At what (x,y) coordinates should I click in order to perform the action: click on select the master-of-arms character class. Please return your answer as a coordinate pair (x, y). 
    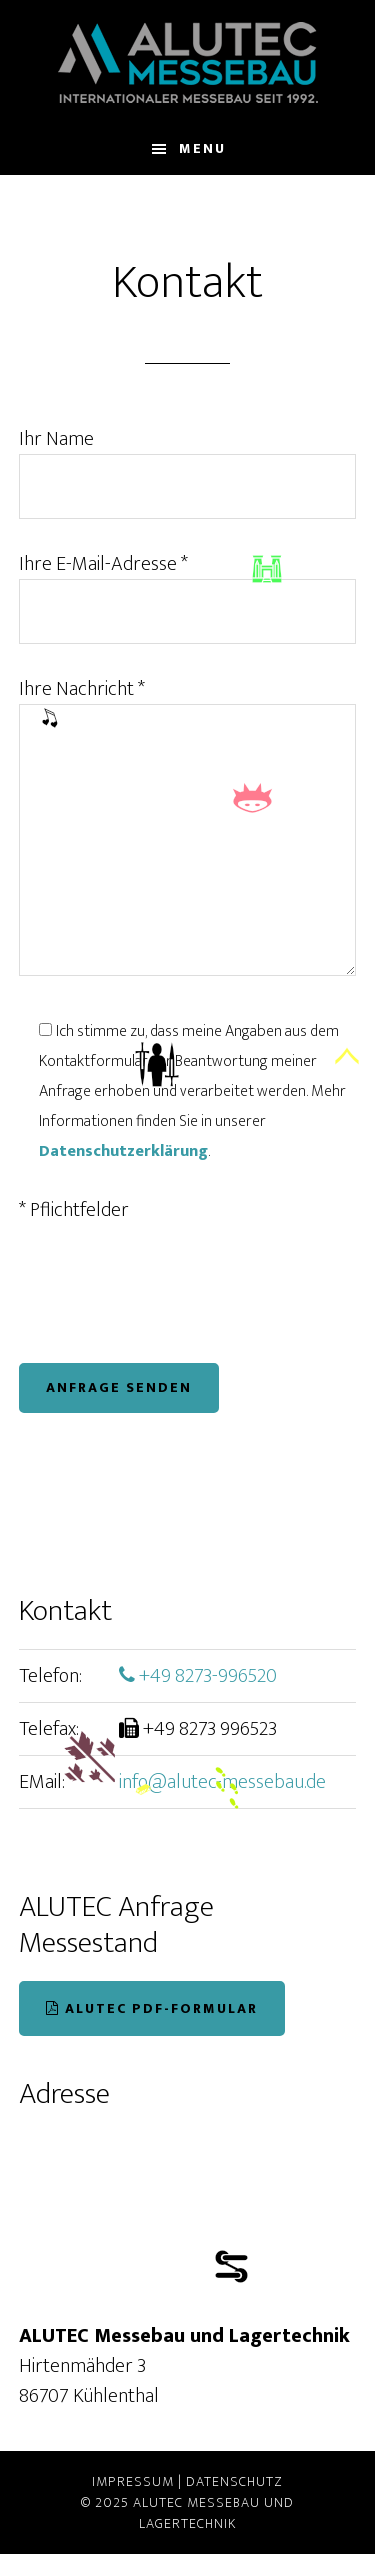
    Looking at the image, I should click on (156, 1064).